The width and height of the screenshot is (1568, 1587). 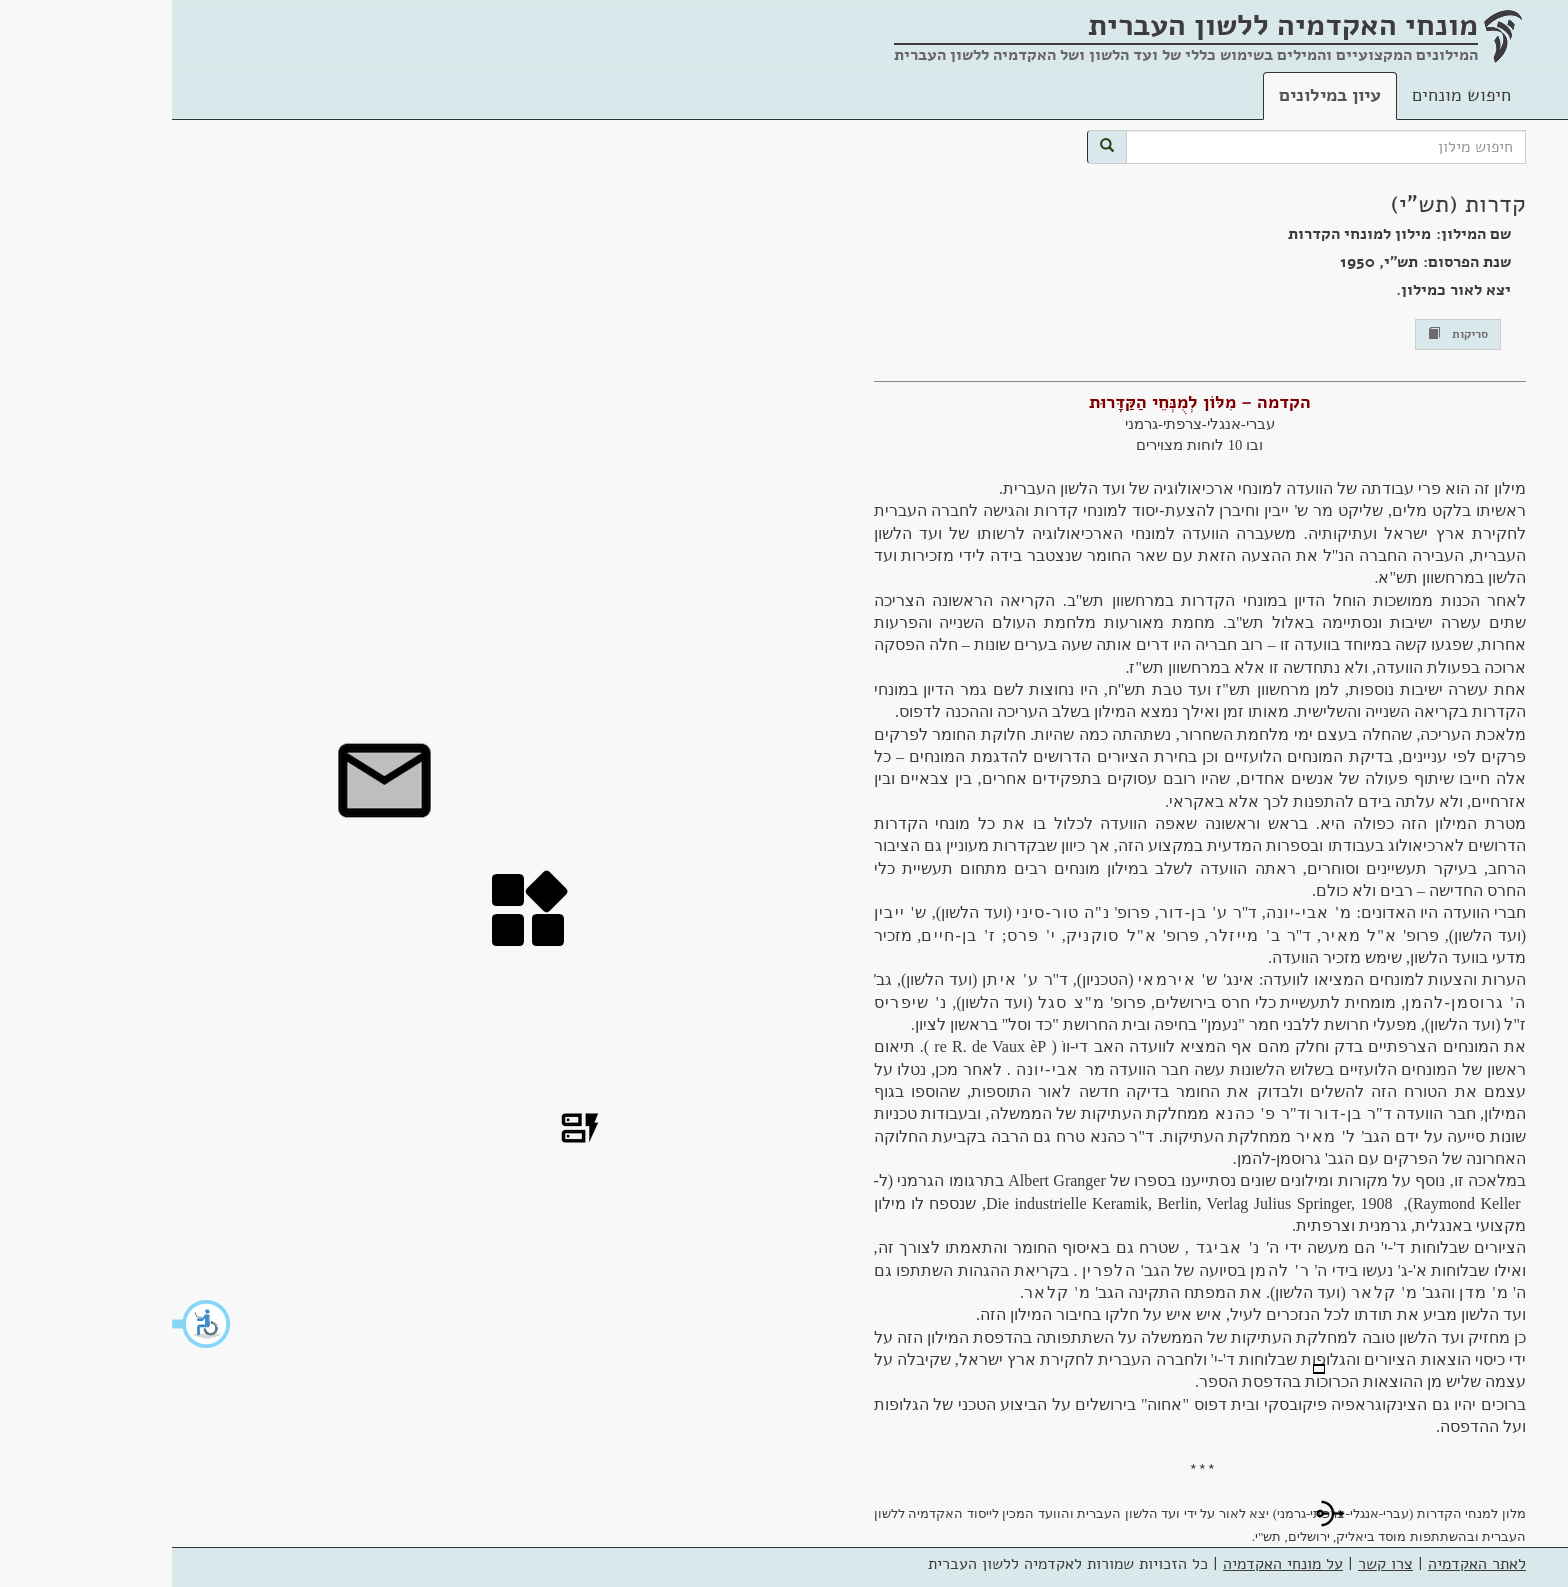 What do you see at coordinates (580, 1128) in the screenshot?
I see `access dynamic or auto-generated forms` at bounding box center [580, 1128].